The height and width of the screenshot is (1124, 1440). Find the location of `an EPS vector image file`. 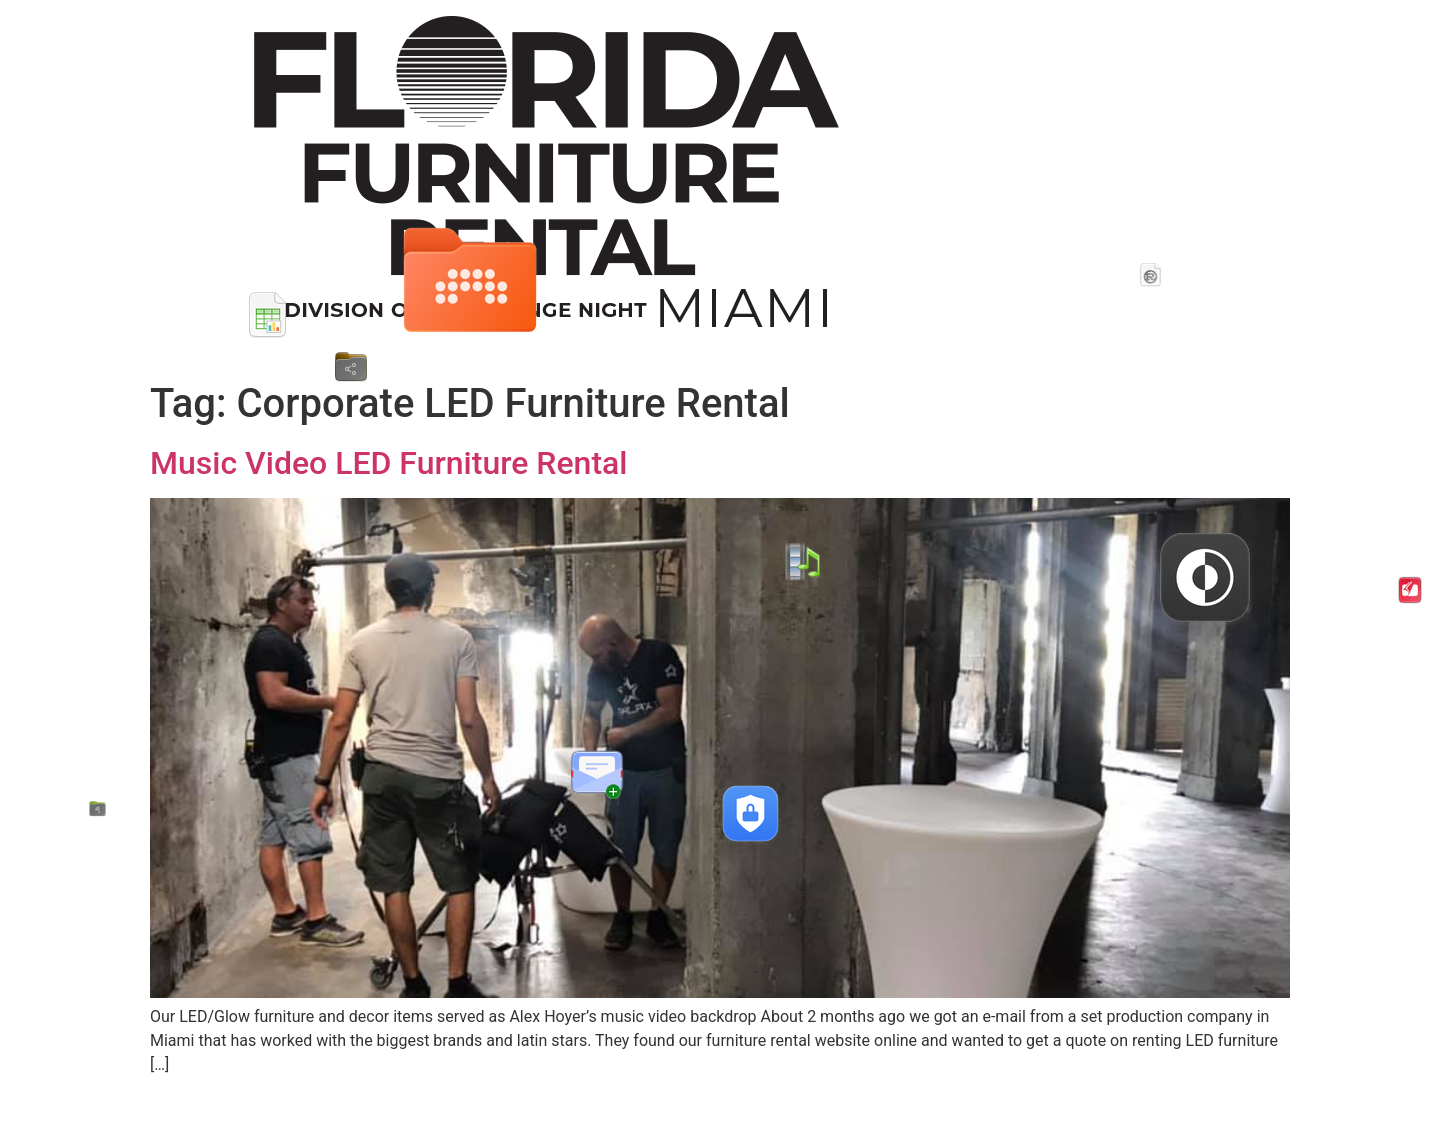

an EPS vector image file is located at coordinates (1410, 590).